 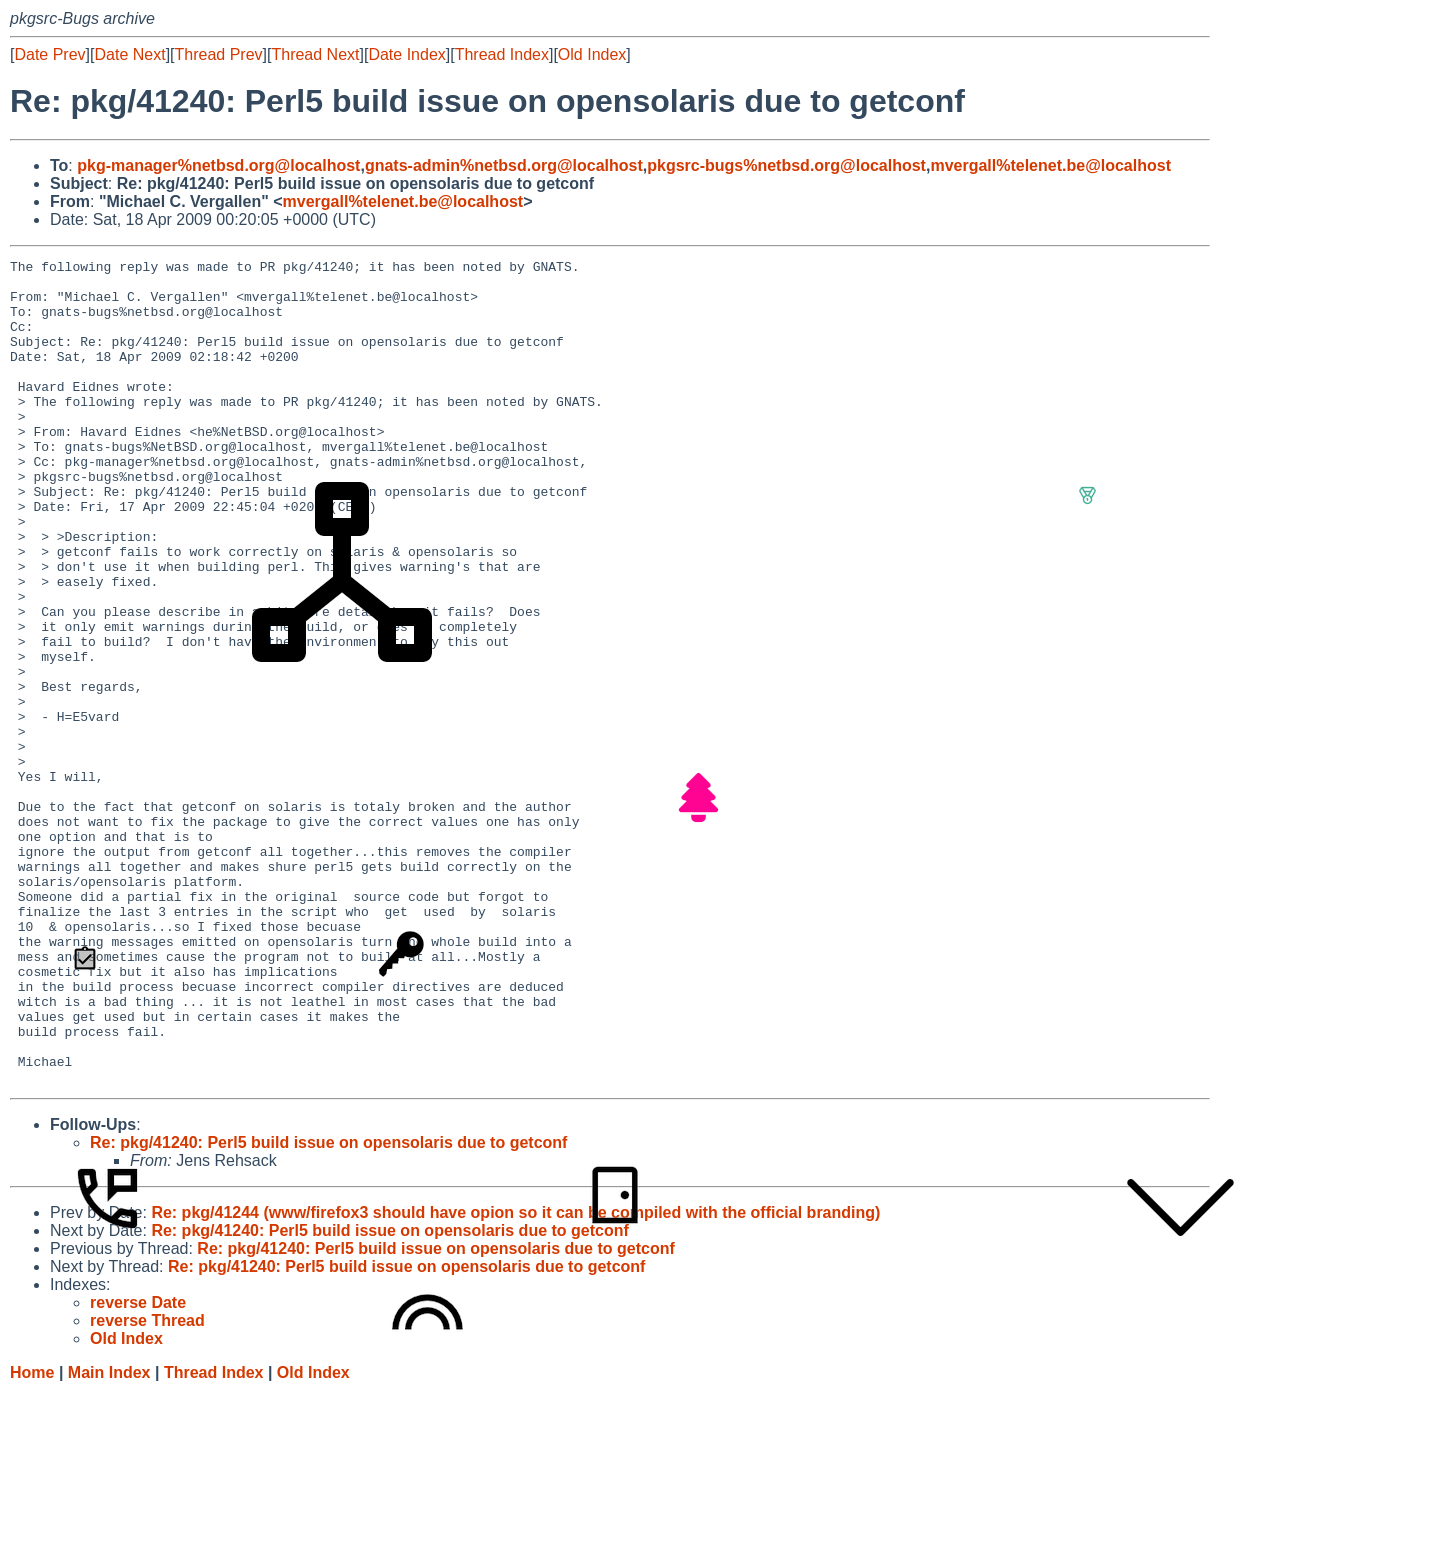 What do you see at coordinates (698, 797) in the screenshot?
I see `indicates holiday or christmas-themed content` at bounding box center [698, 797].